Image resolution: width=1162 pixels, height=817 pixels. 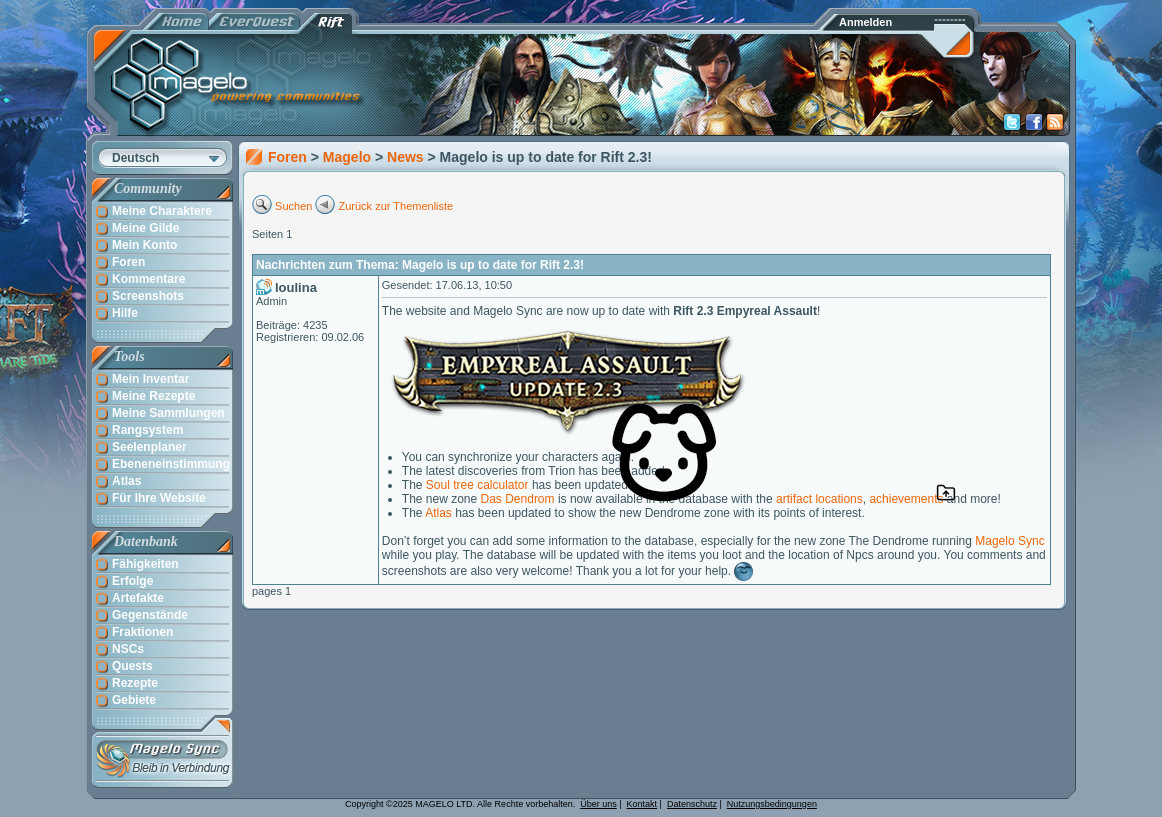 I want to click on access pet-related features or settings, so click(x=663, y=452).